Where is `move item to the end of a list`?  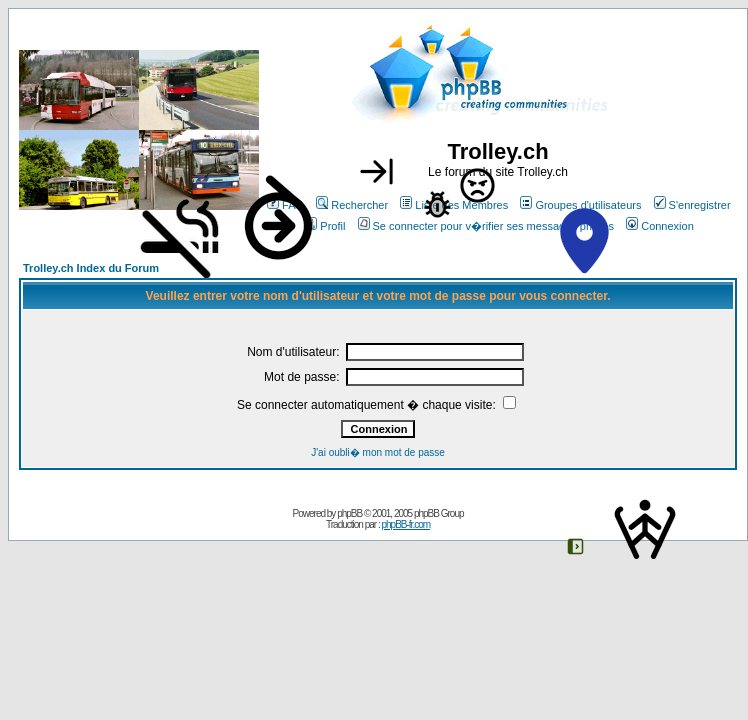
move item to the end of a list is located at coordinates (376, 171).